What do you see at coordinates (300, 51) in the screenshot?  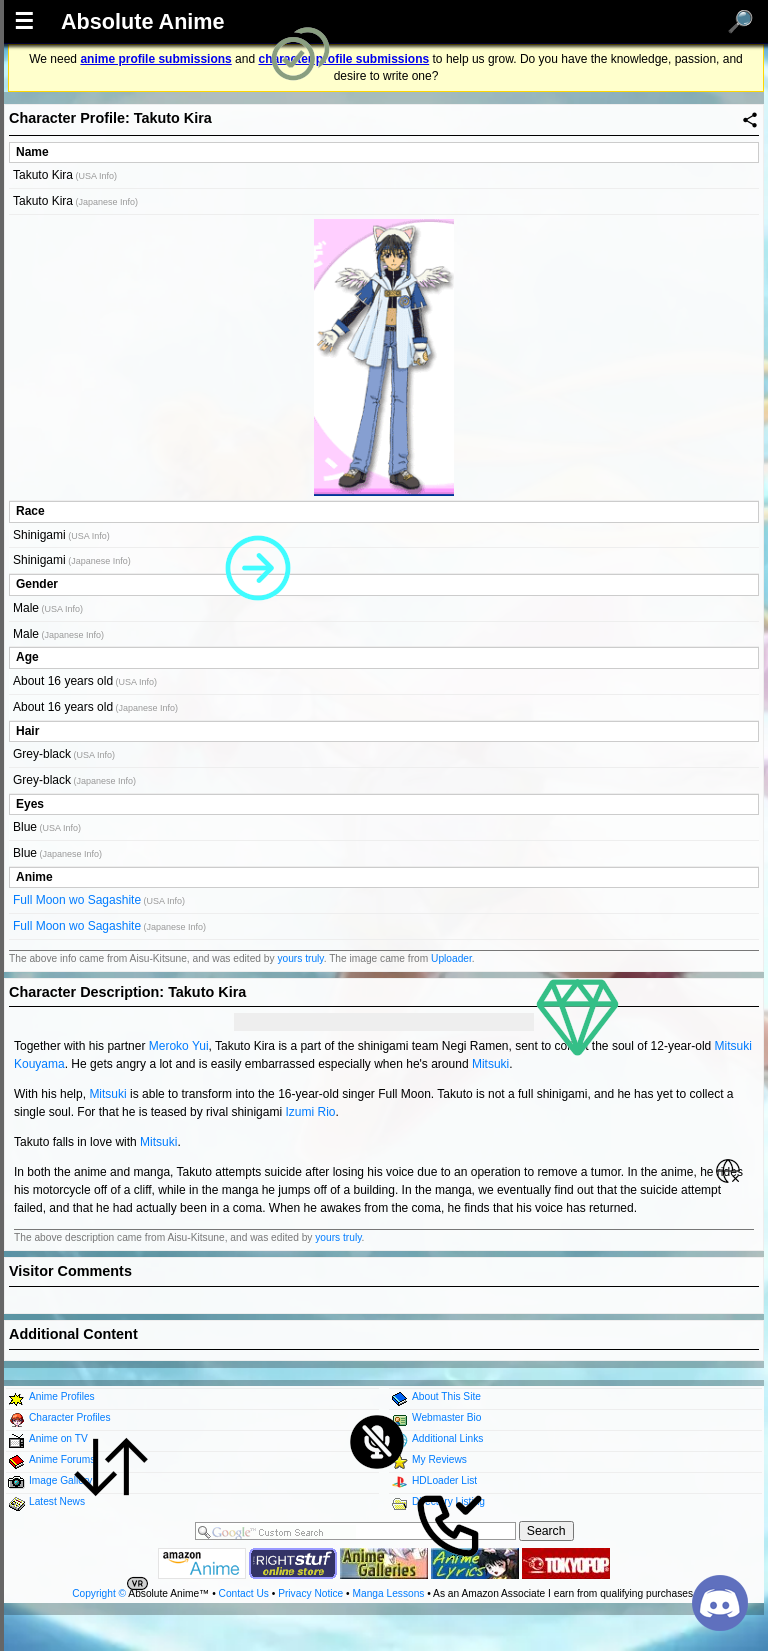 I see `view code coverage status` at bounding box center [300, 51].